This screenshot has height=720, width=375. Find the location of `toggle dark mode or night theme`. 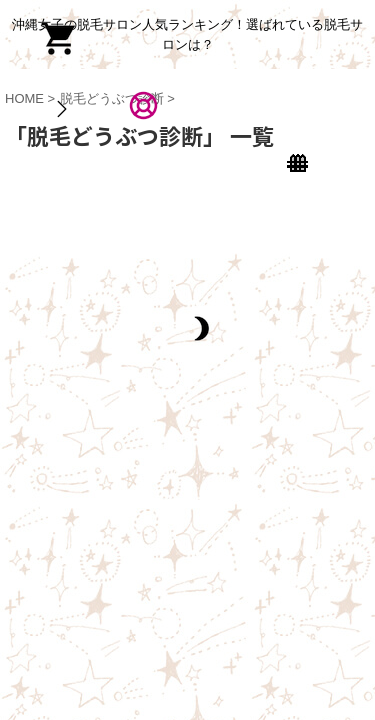

toggle dark mode or night theme is located at coordinates (200, 328).